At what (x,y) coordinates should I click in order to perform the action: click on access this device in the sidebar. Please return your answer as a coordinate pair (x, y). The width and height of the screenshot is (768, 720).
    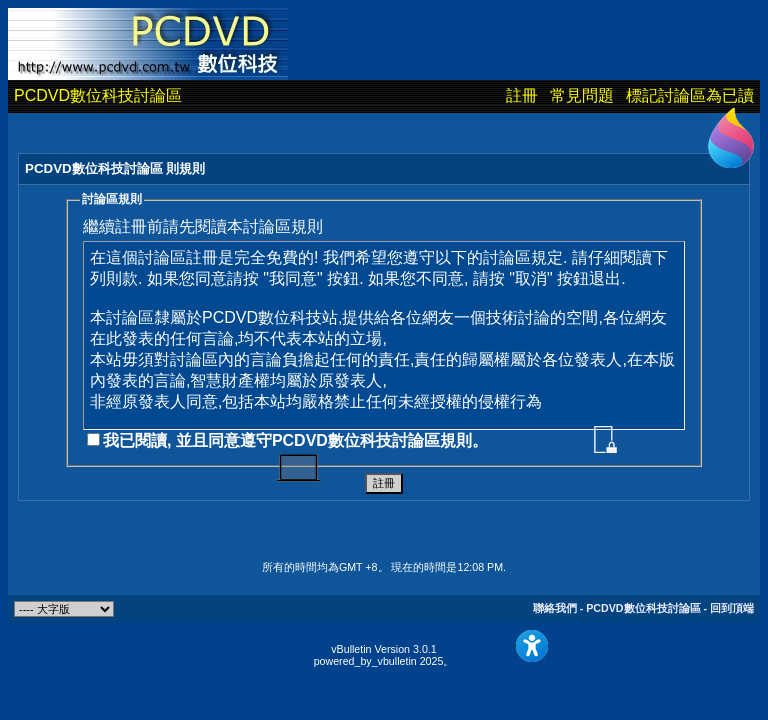
    Looking at the image, I should click on (298, 467).